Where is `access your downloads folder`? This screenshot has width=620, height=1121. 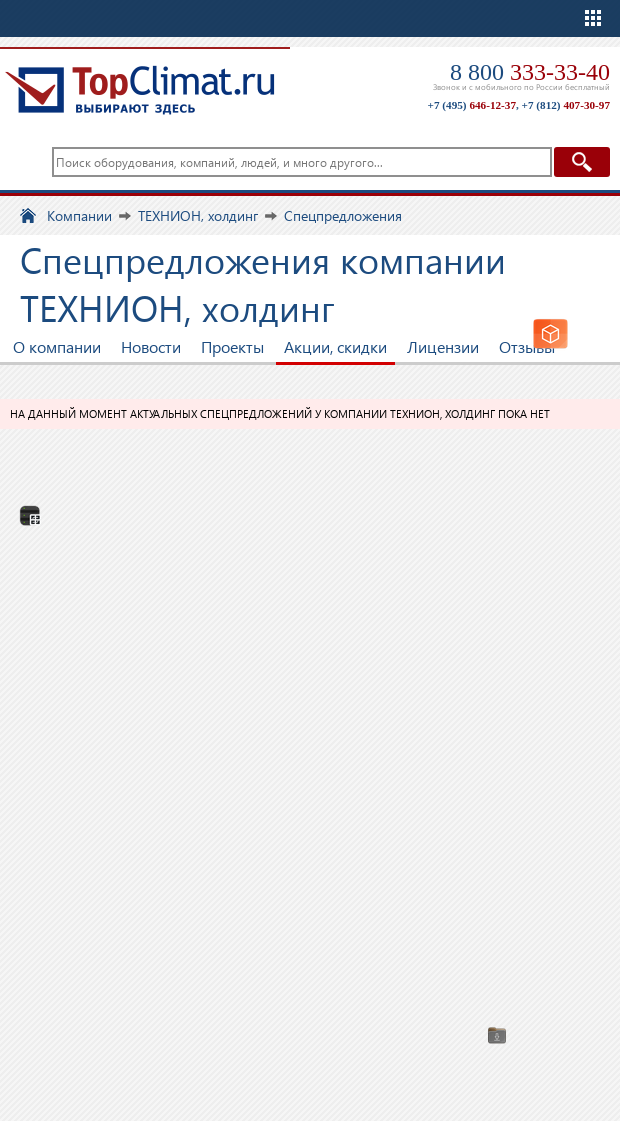 access your downloads folder is located at coordinates (497, 1035).